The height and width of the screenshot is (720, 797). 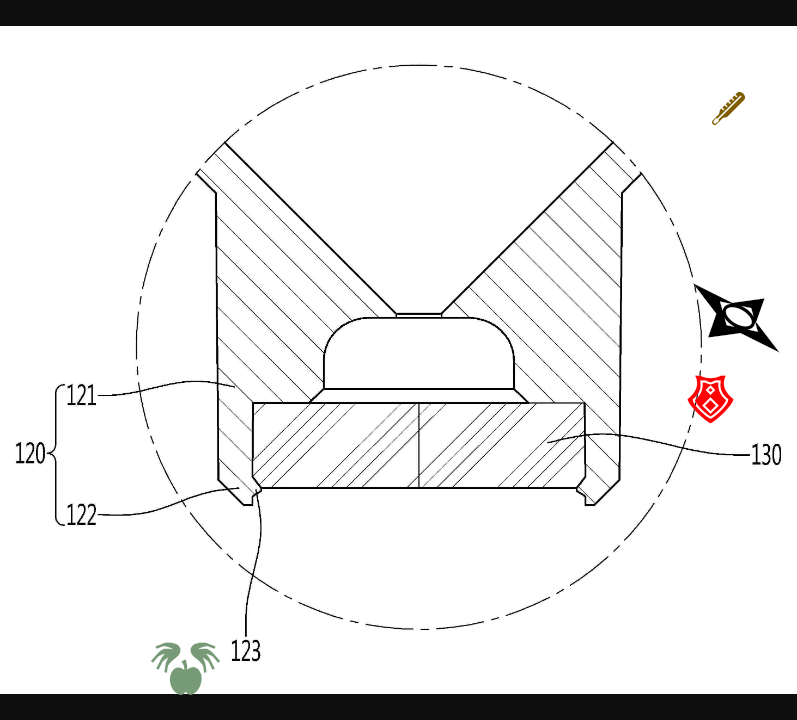 What do you see at coordinates (728, 108) in the screenshot?
I see `check body temperature or health status` at bounding box center [728, 108].